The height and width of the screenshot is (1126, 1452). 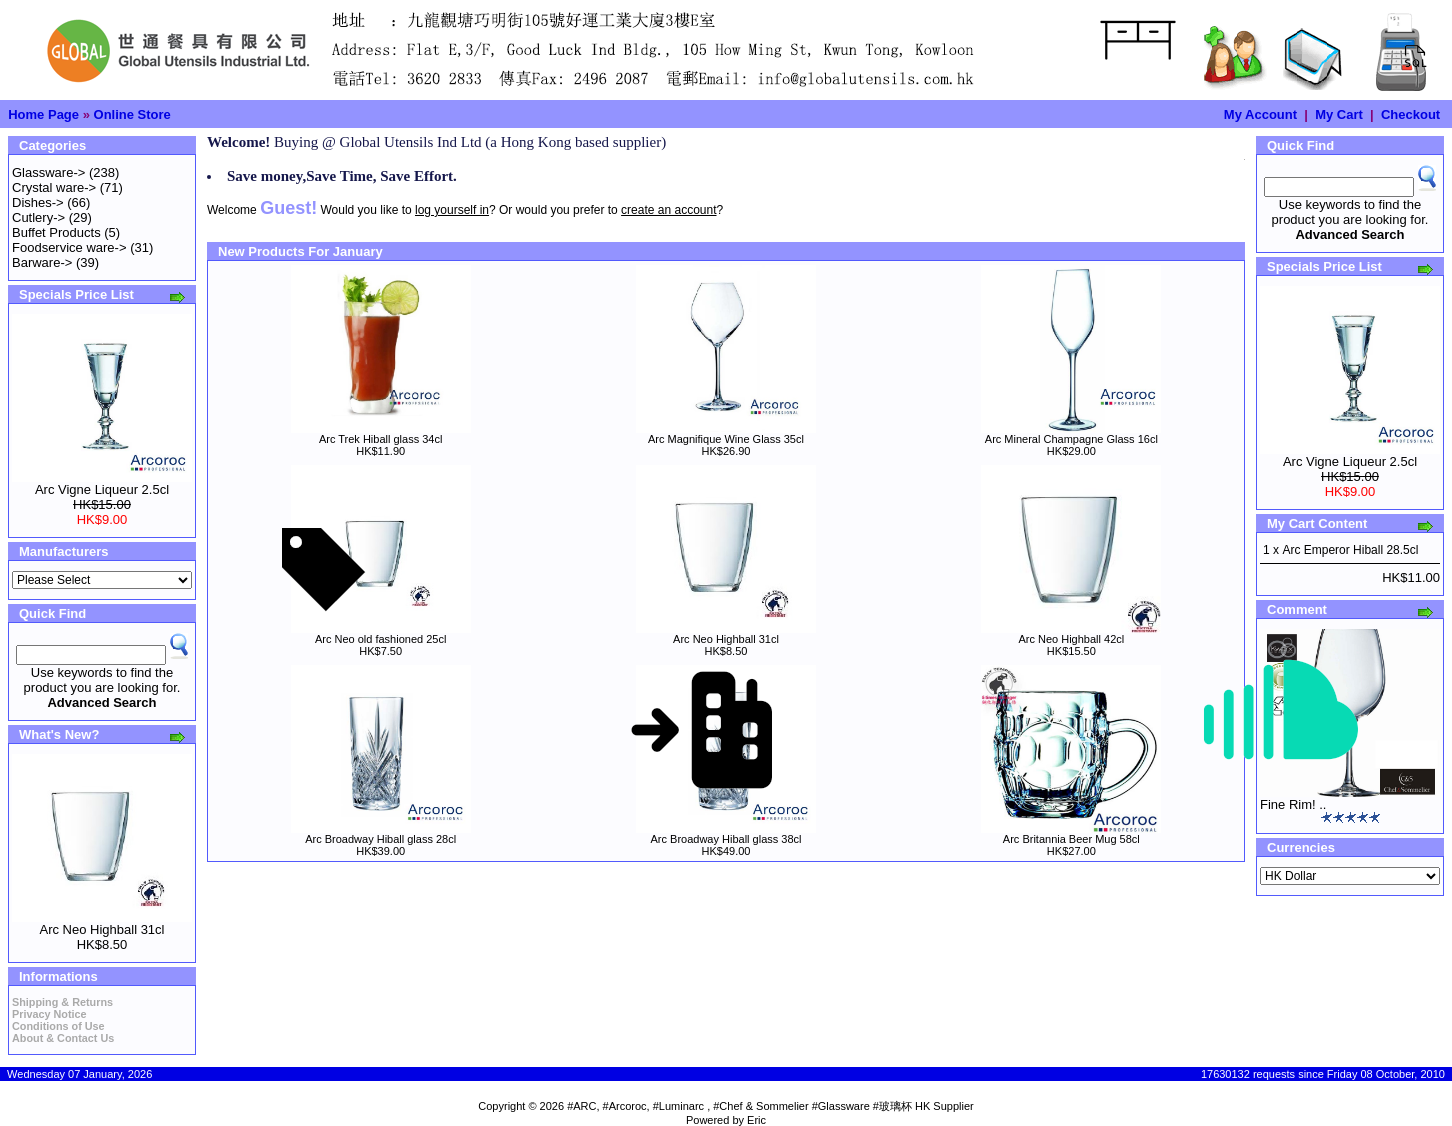 I want to click on open or view an SQL database file, so click(x=1415, y=57).